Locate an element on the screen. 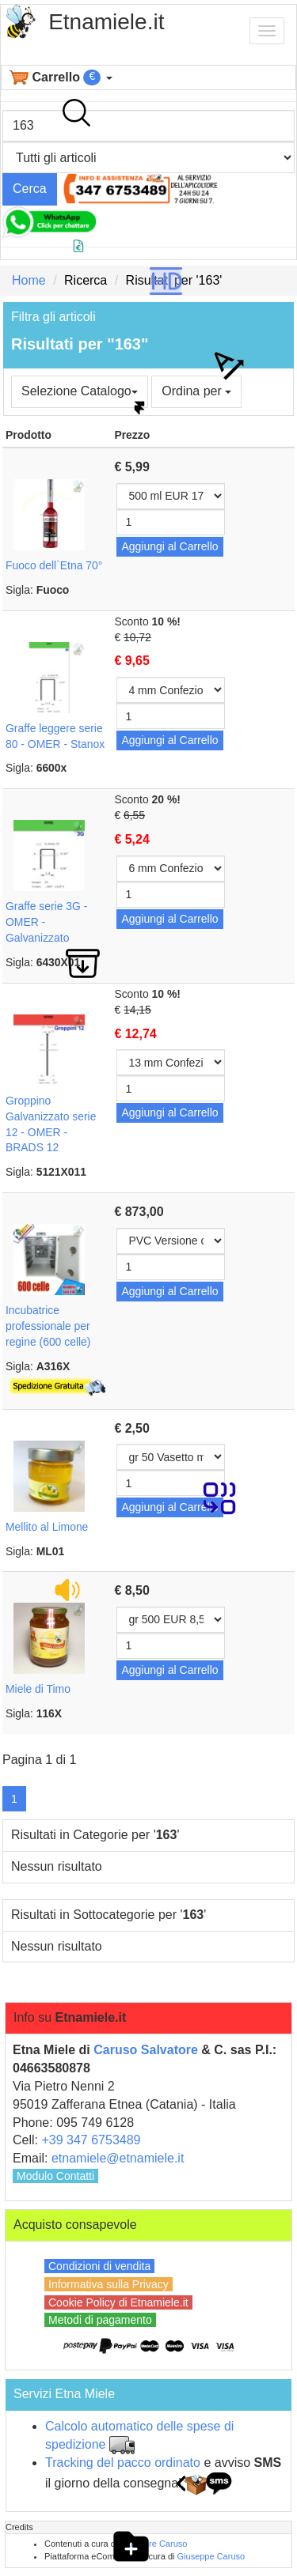  open framer app is located at coordinates (139, 407).